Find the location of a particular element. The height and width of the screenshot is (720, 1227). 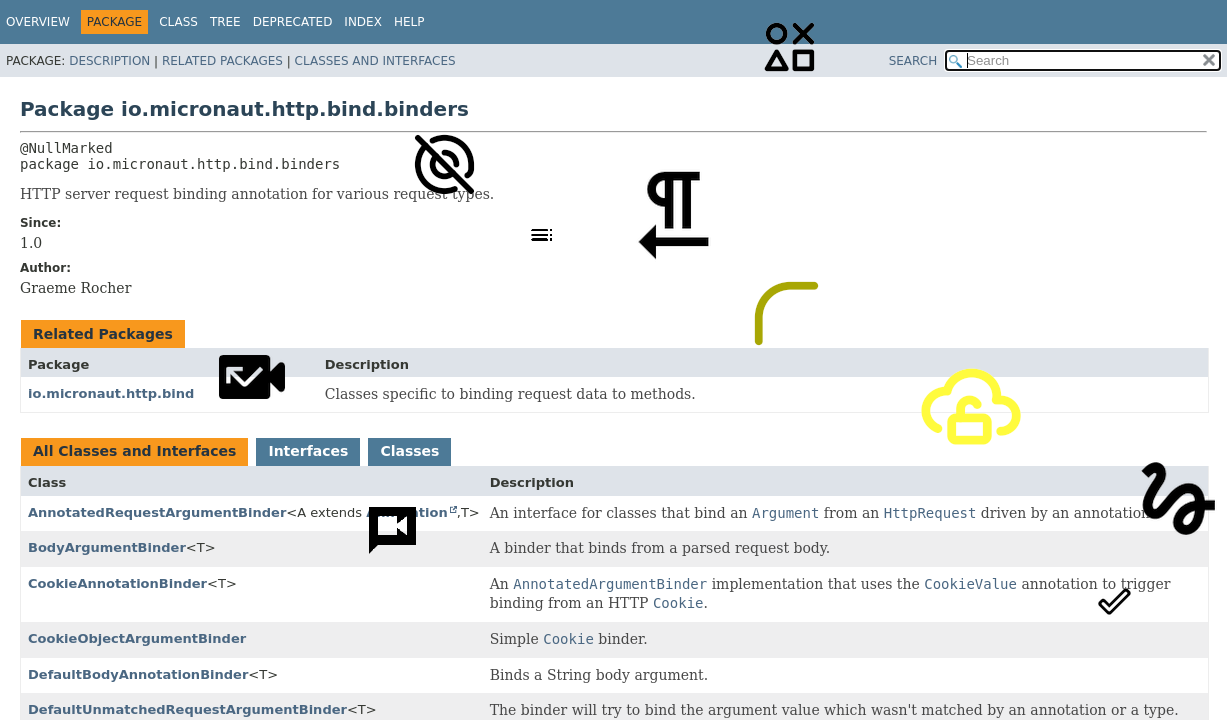

view table of contents is located at coordinates (542, 235).